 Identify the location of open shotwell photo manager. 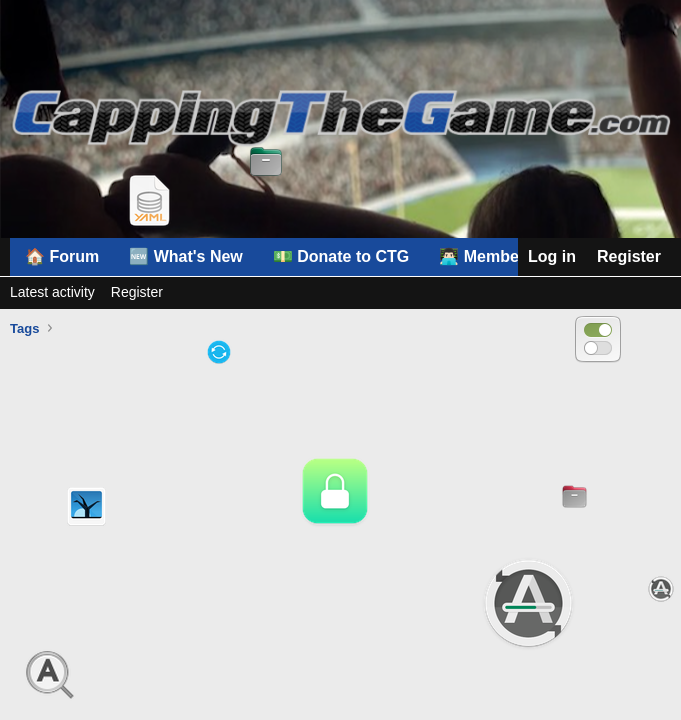
(86, 506).